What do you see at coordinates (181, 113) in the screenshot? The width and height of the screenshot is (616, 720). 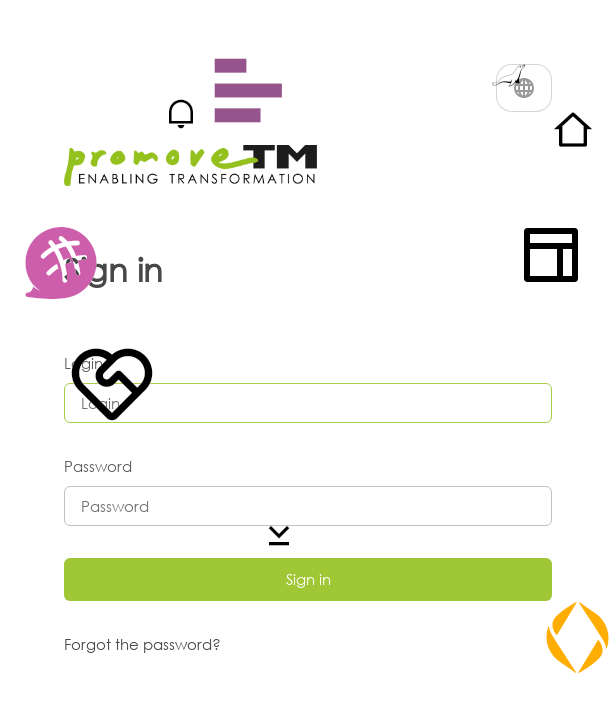 I see `view notifications` at bounding box center [181, 113].